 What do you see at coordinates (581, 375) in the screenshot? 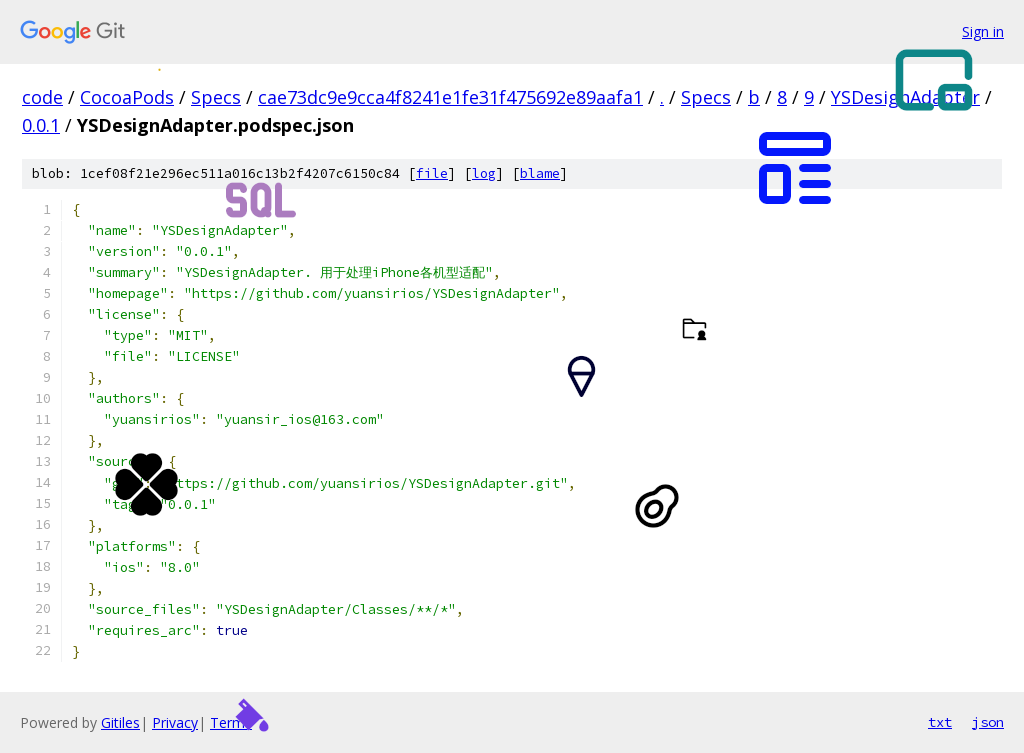
I see `browse dessert or ice cream options` at bounding box center [581, 375].